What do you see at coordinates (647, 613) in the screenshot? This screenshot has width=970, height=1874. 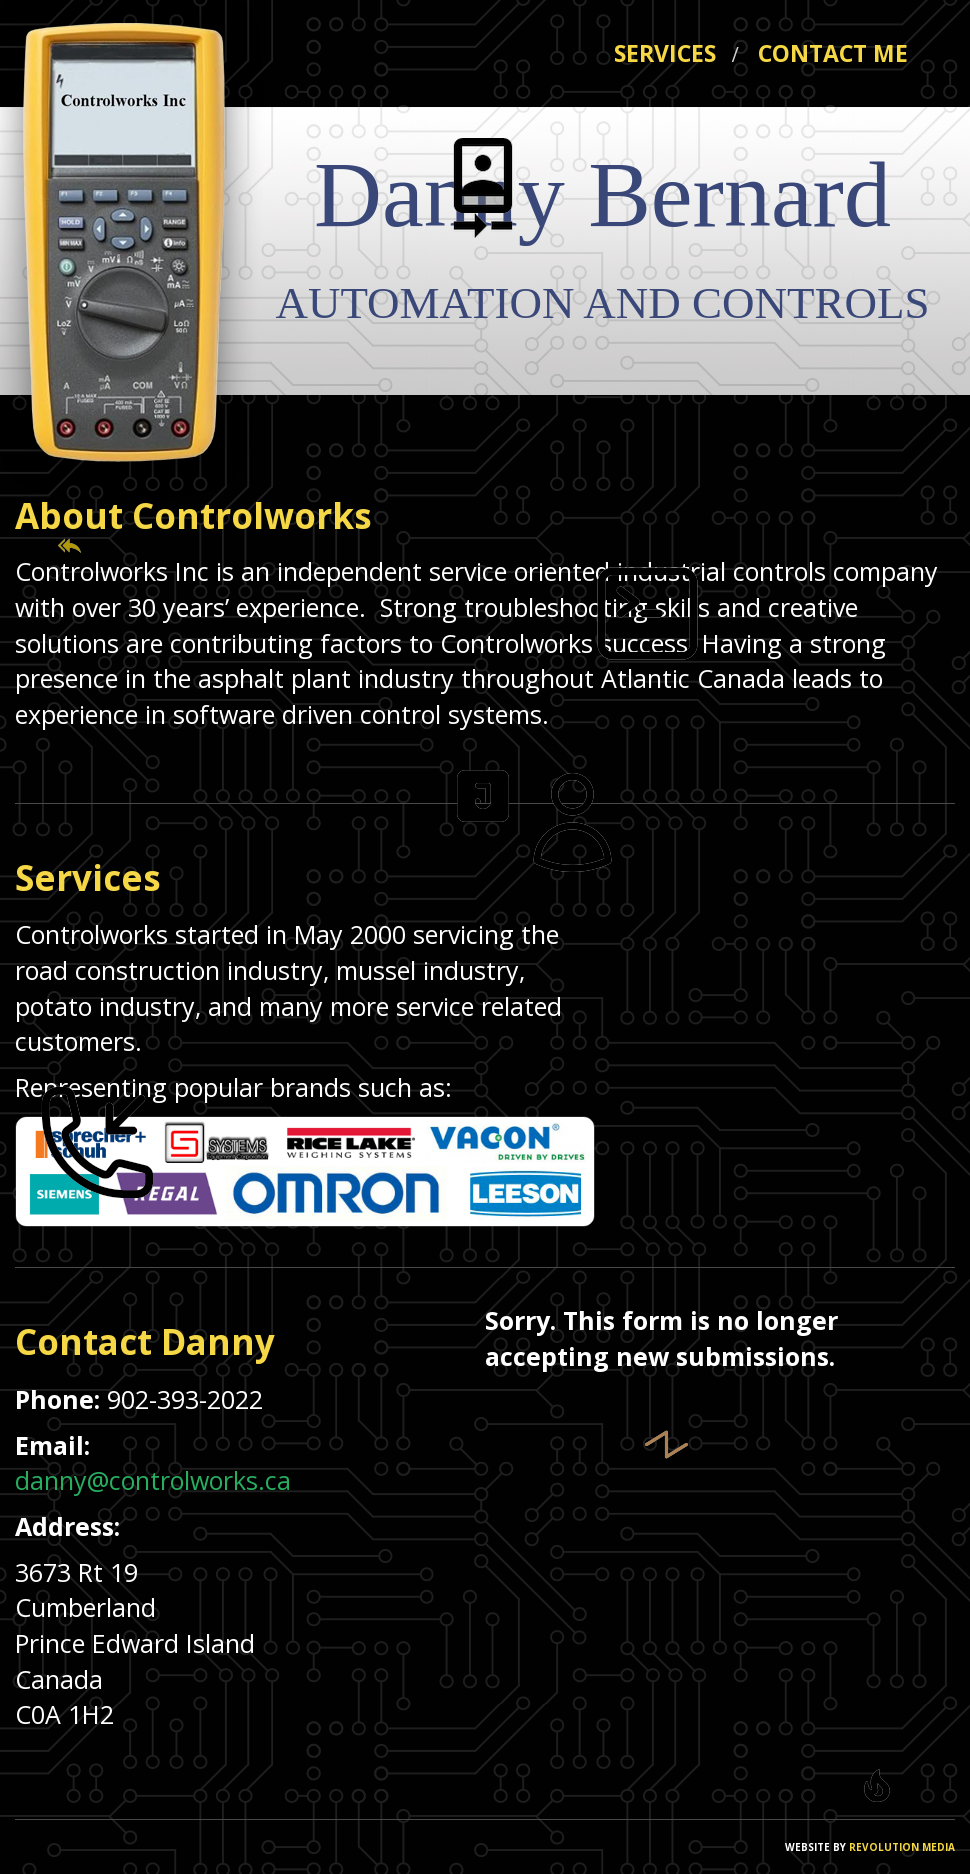 I see `open command line or terminal` at bounding box center [647, 613].